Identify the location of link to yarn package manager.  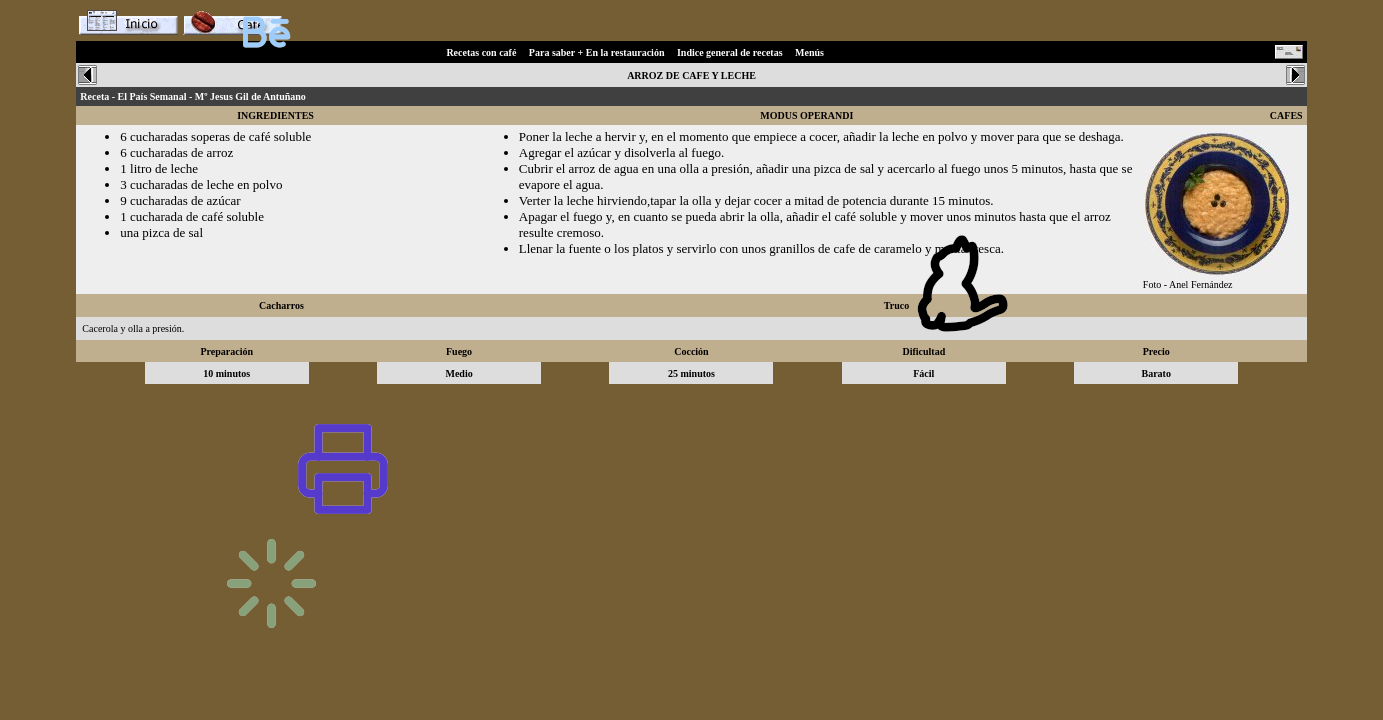
(961, 283).